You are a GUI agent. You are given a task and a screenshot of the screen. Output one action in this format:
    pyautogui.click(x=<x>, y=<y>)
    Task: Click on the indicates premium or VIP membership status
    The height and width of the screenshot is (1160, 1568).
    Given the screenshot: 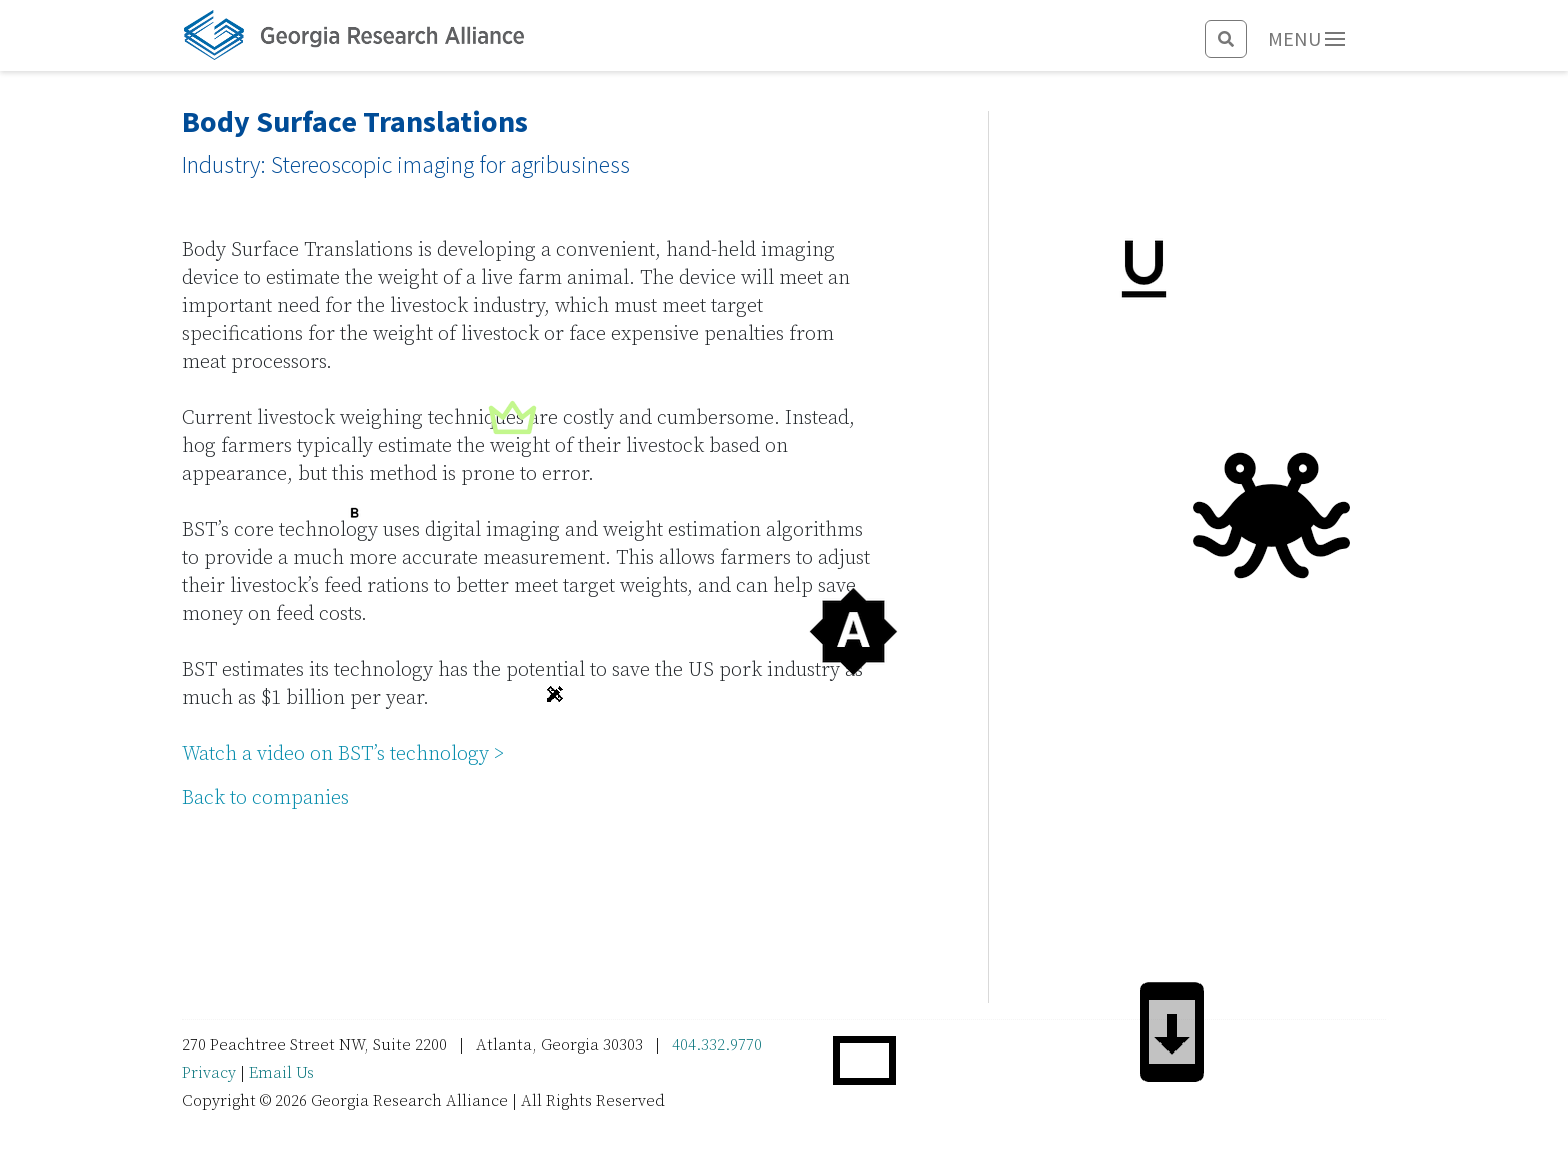 What is the action you would take?
    pyautogui.click(x=512, y=417)
    